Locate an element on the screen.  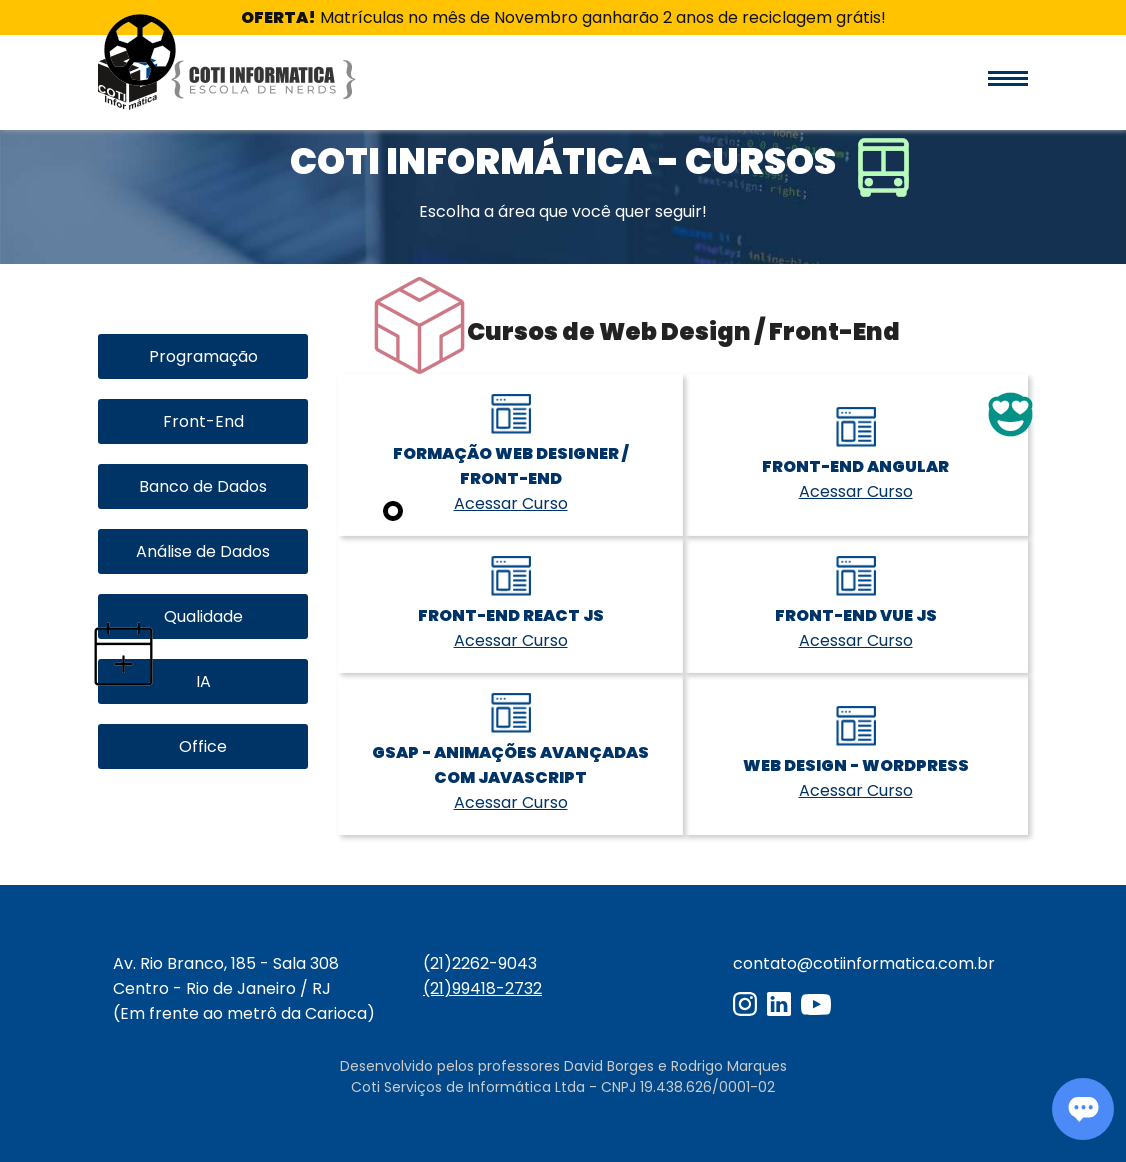
react to a message with love is located at coordinates (1010, 414).